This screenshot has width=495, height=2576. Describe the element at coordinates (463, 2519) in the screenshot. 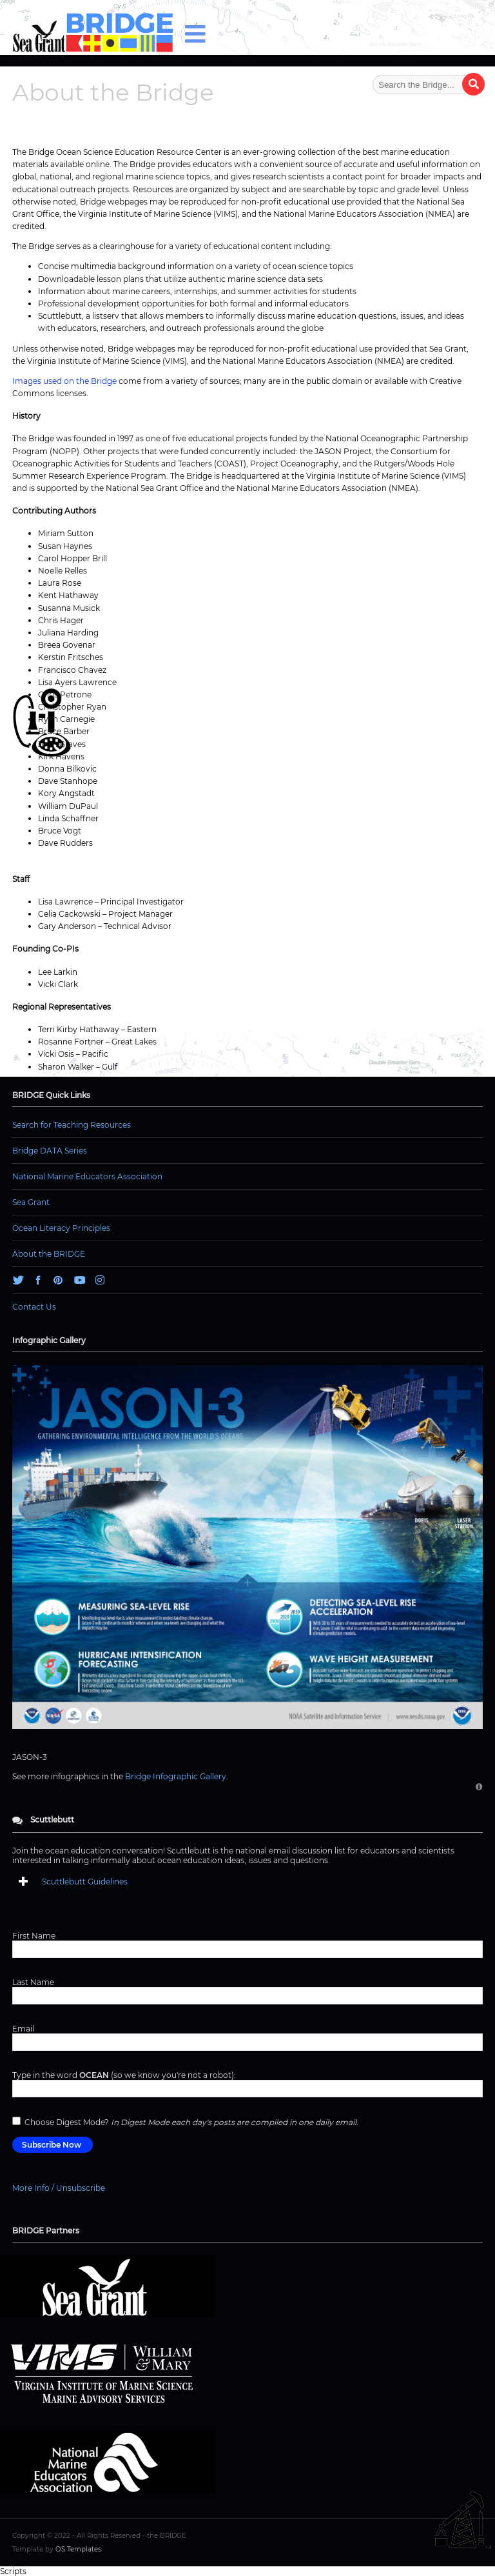

I see `access oil production or extraction features` at that location.